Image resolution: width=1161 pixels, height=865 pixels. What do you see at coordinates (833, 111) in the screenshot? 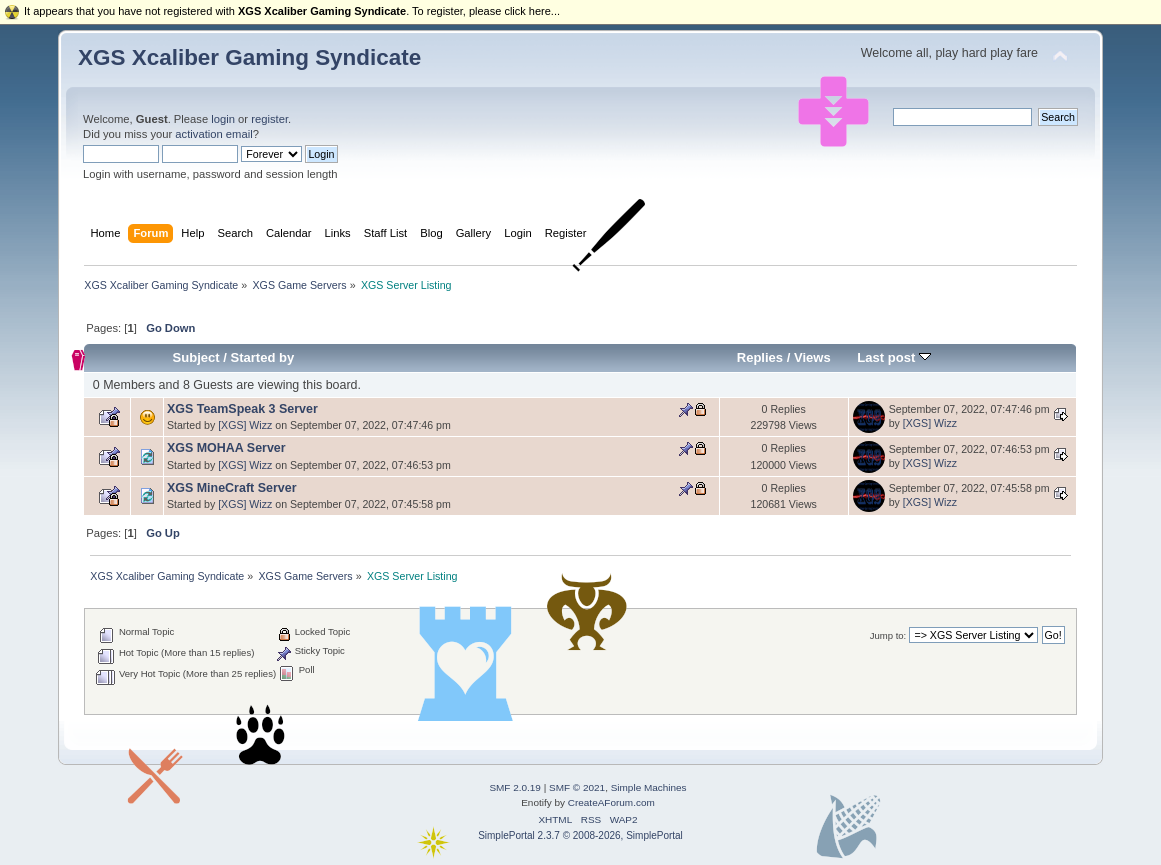
I see `indicates health or HP is decreasing` at bounding box center [833, 111].